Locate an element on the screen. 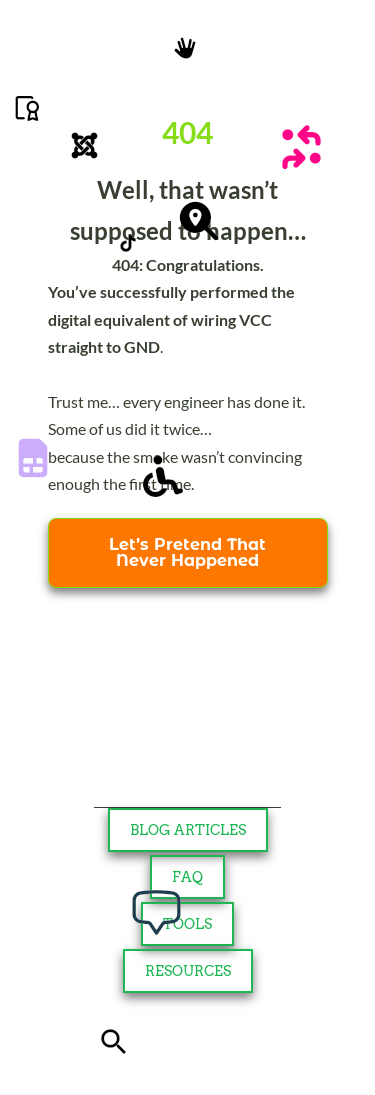 Image resolution: width=375 pixels, height=1095 pixels. search for a location on the map is located at coordinates (199, 221).